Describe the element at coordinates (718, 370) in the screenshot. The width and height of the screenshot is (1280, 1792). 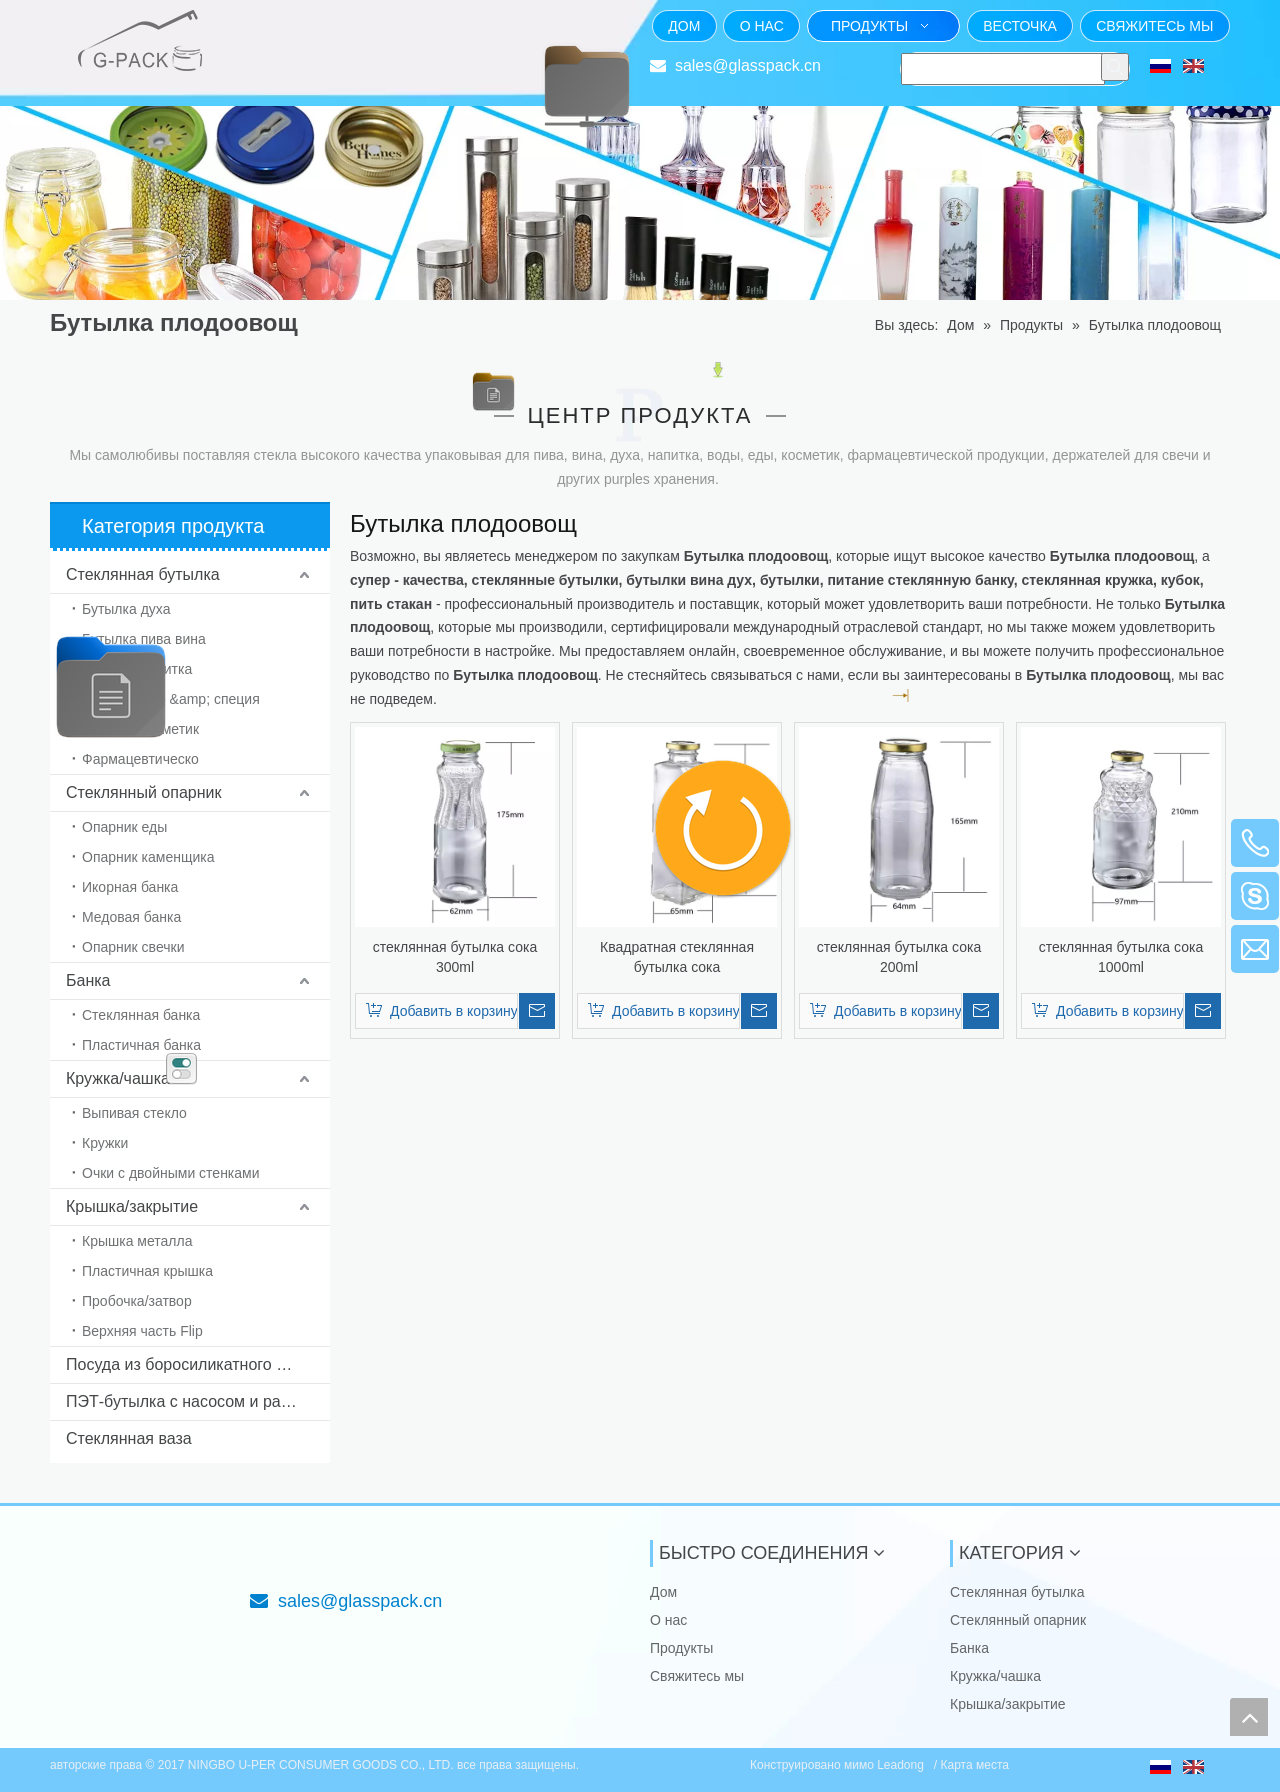
I see `save the current file` at that location.